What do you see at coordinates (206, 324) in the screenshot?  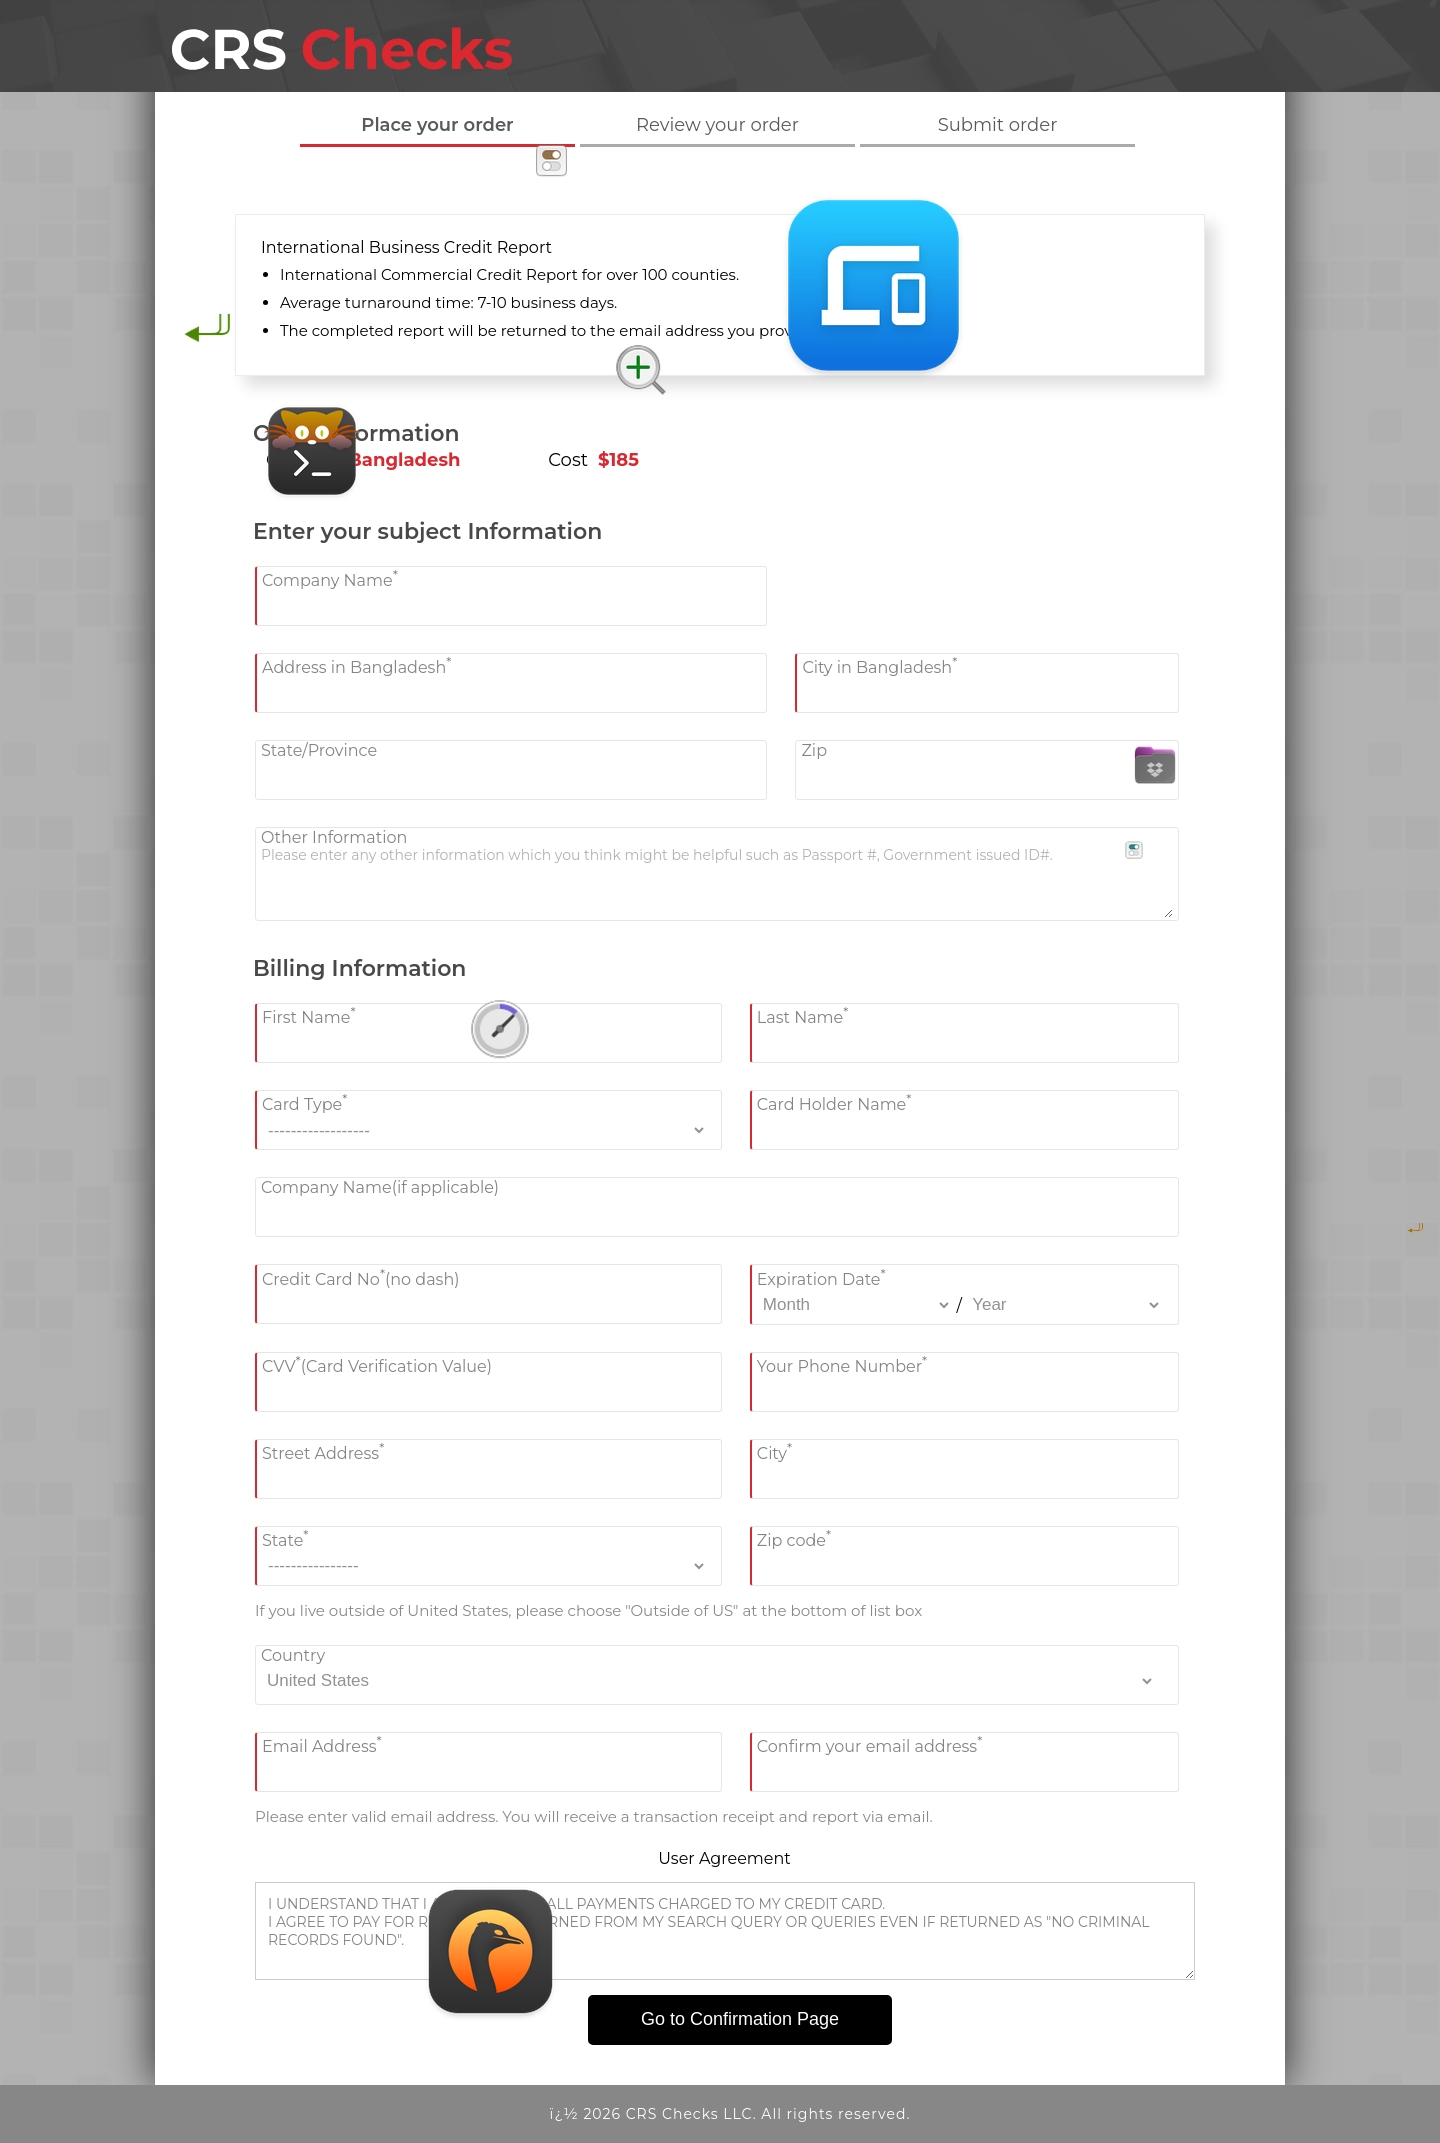 I see `reply to all recipients in an email thread` at bounding box center [206, 324].